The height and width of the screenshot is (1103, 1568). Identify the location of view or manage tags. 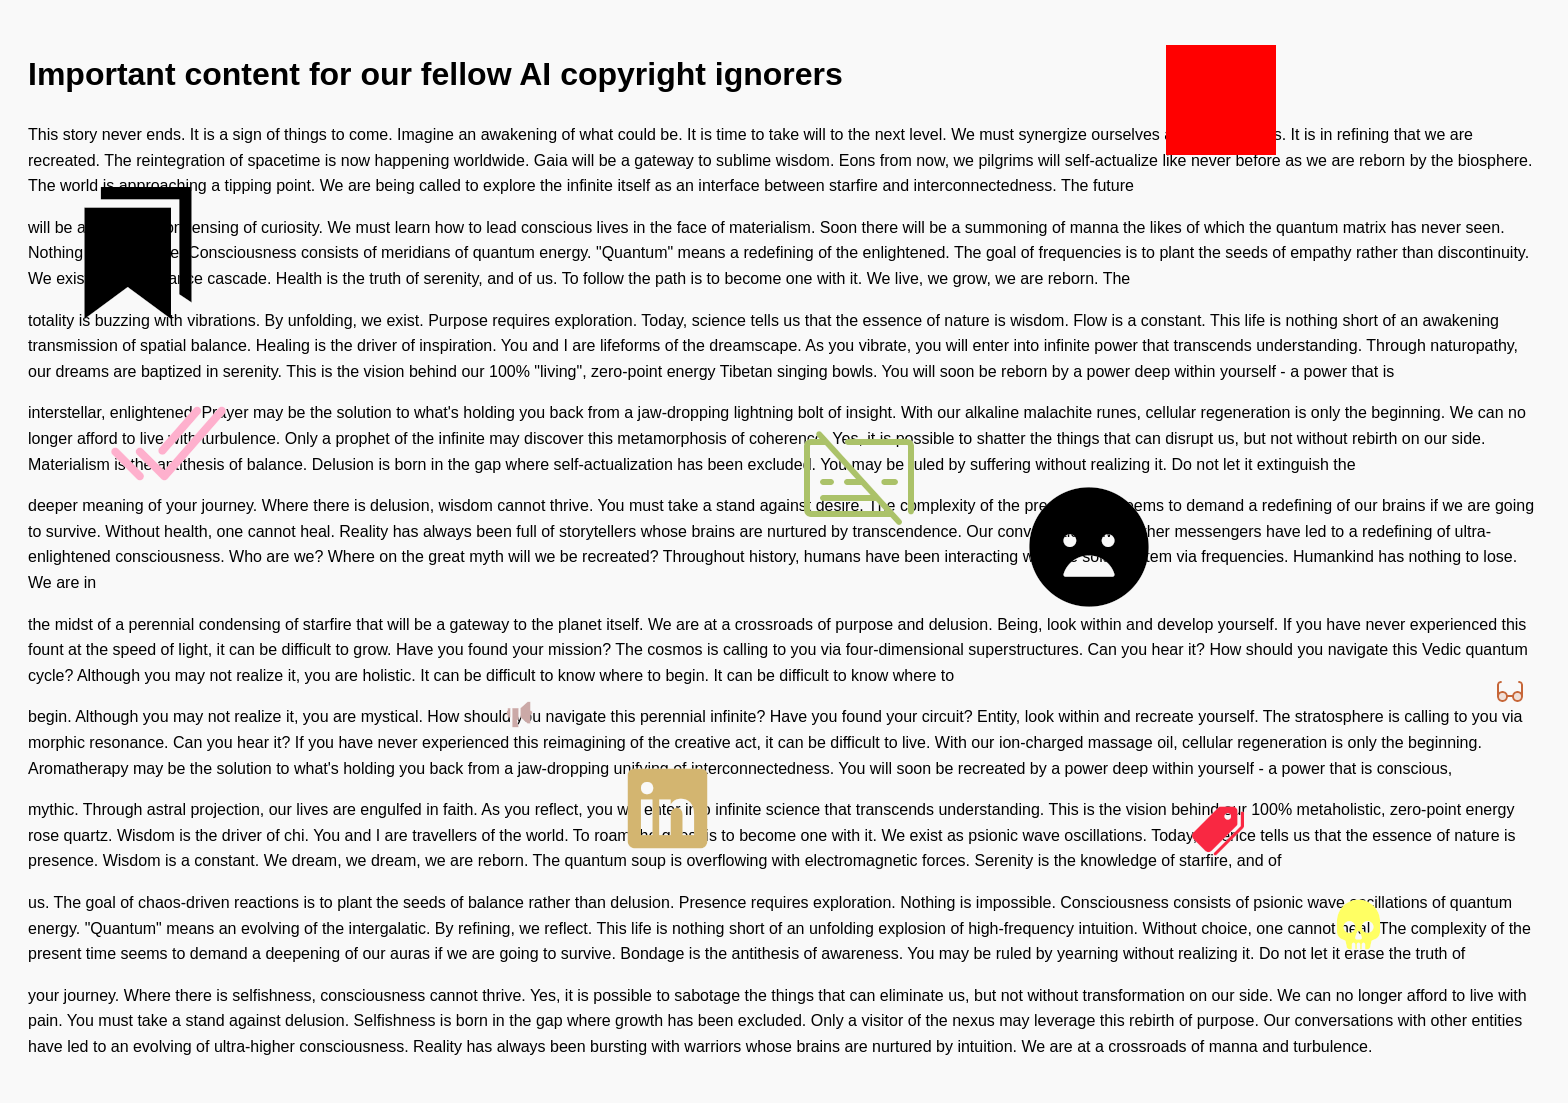
(1218, 831).